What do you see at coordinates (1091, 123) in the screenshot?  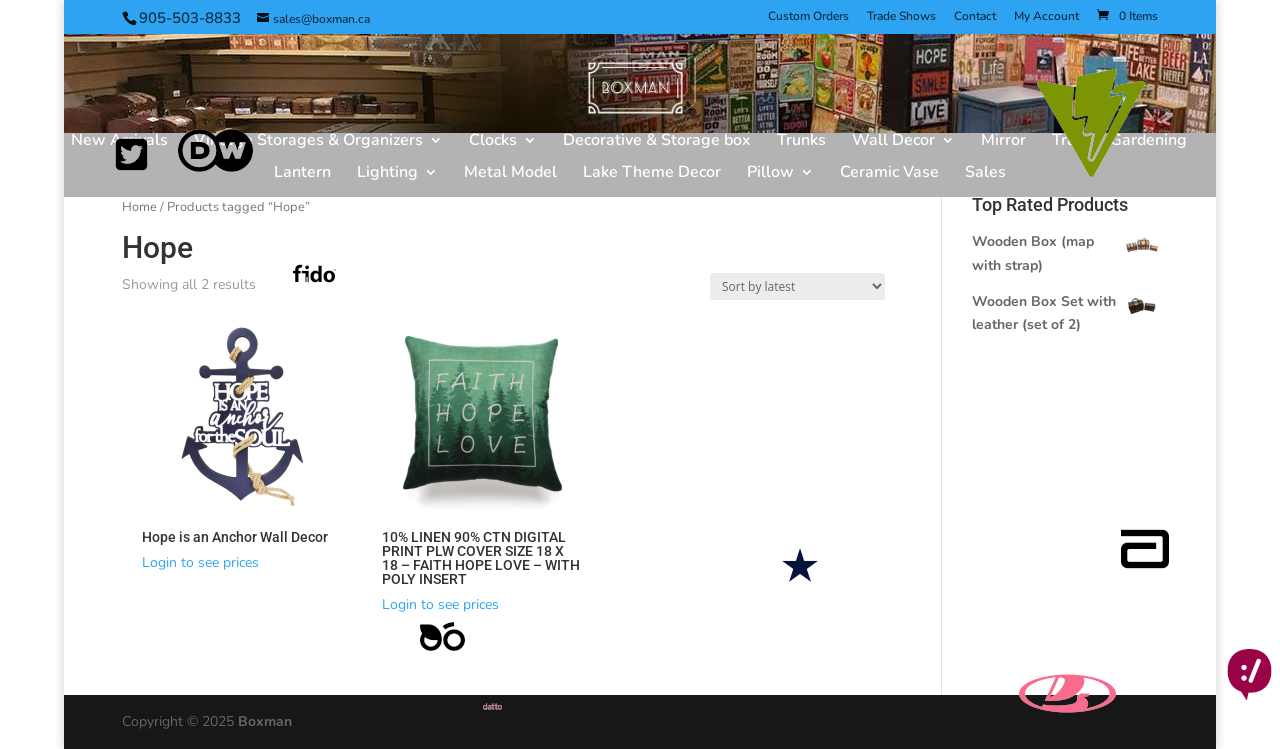 I see `vite framework logo` at bounding box center [1091, 123].